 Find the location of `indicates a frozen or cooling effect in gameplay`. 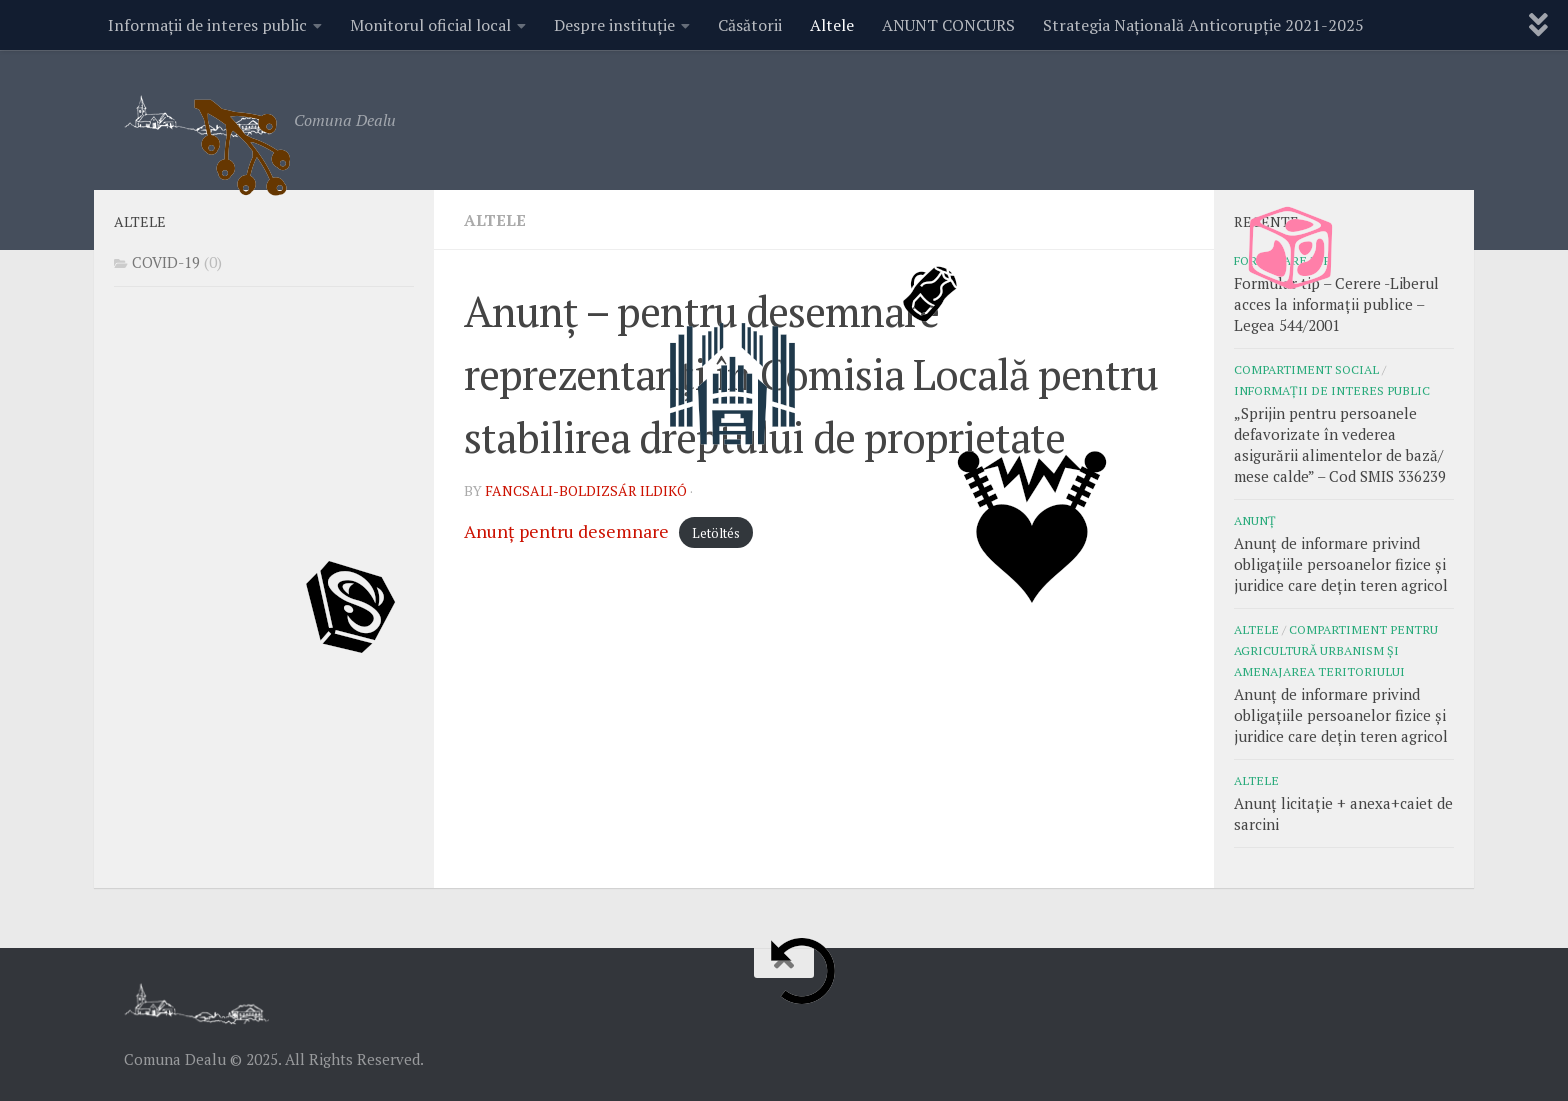

indicates a frozen or cooling effect in gameplay is located at coordinates (1290, 247).